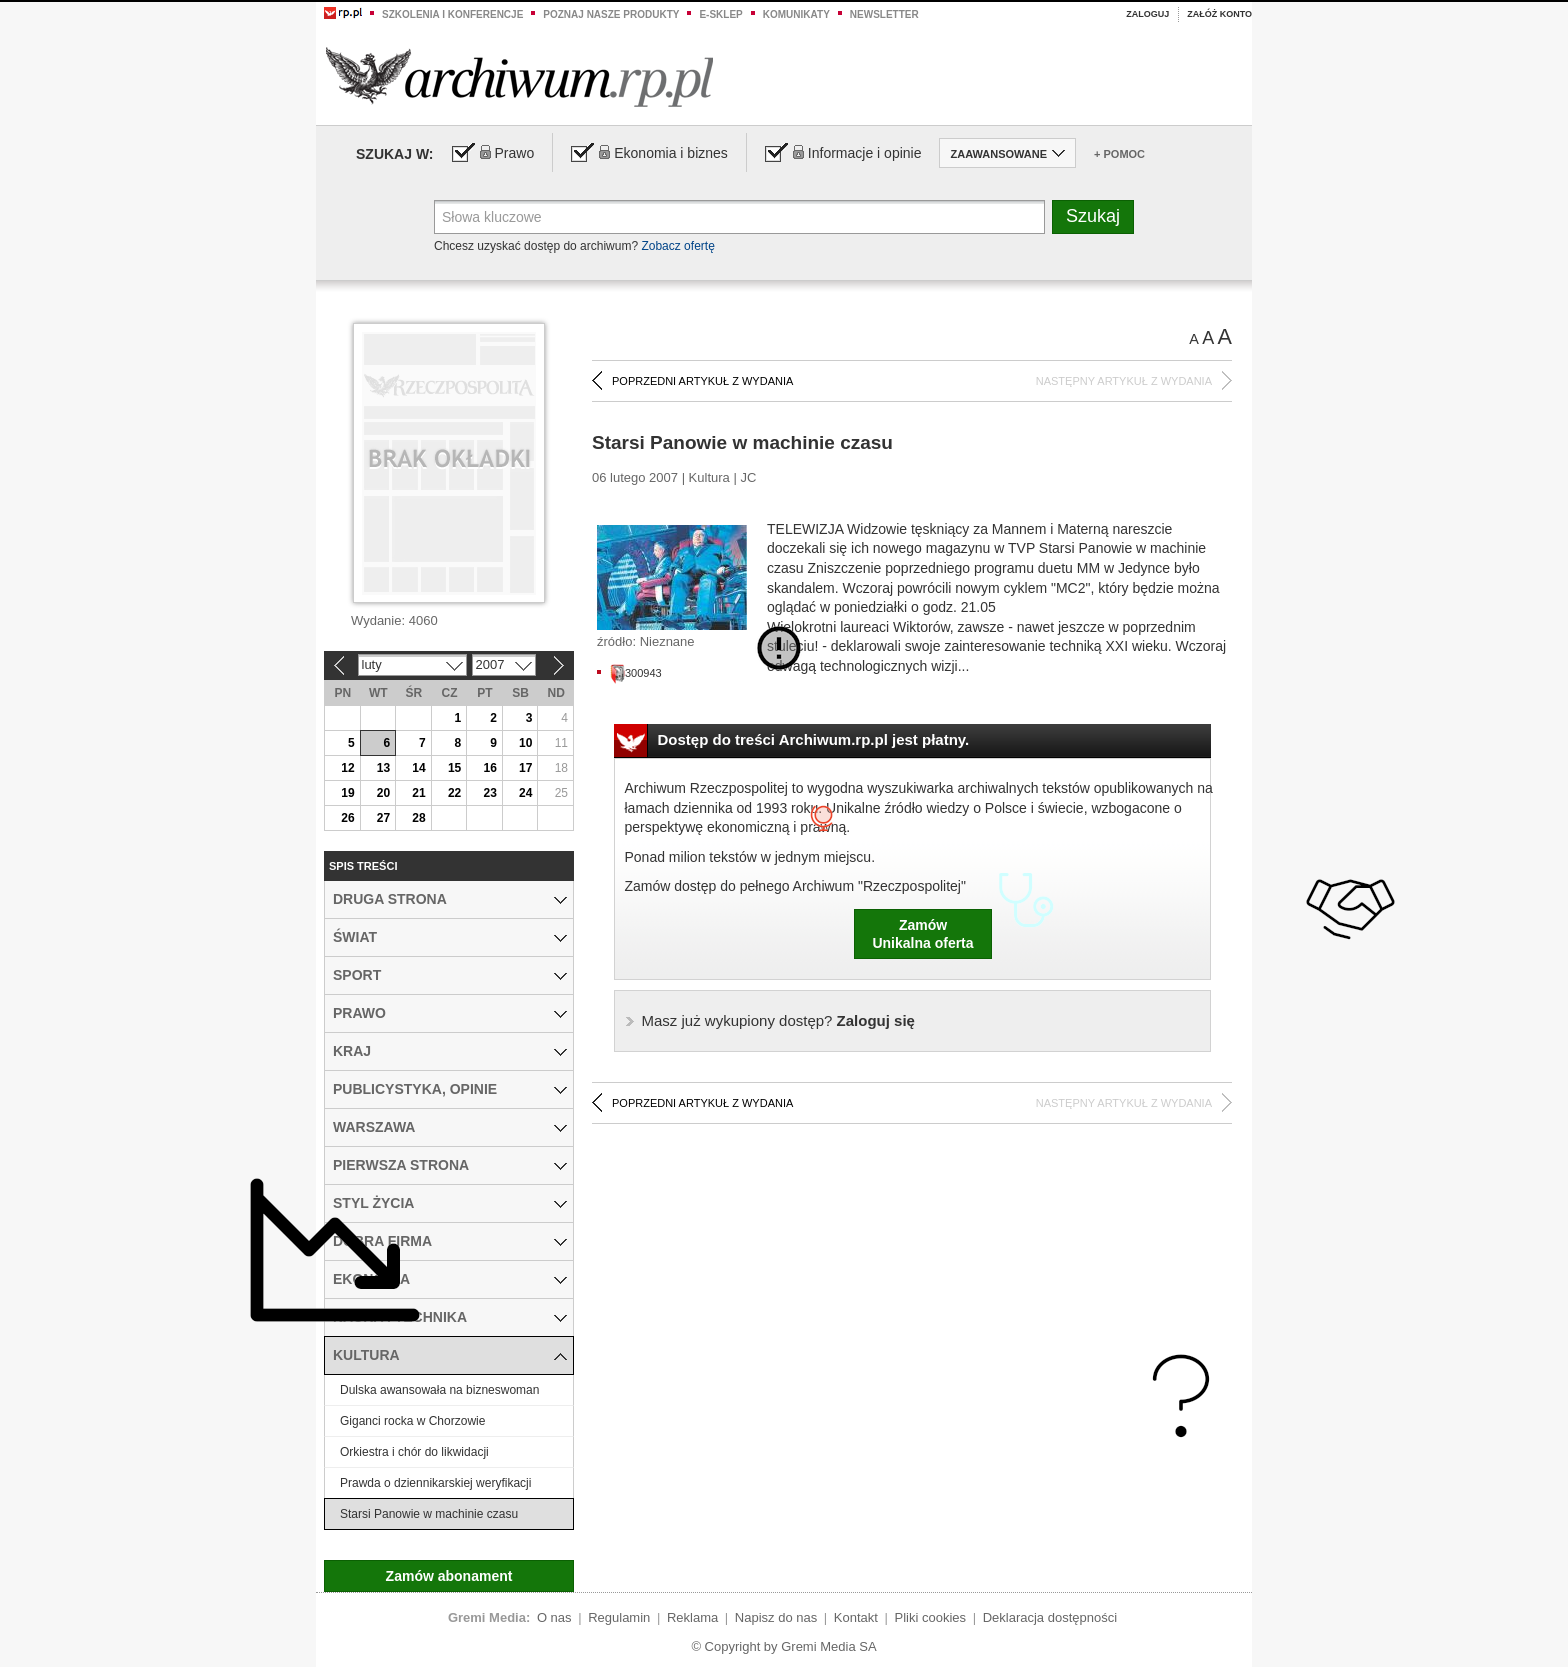 This screenshot has height=1667, width=1568. I want to click on access health or medical features, so click(1022, 898).